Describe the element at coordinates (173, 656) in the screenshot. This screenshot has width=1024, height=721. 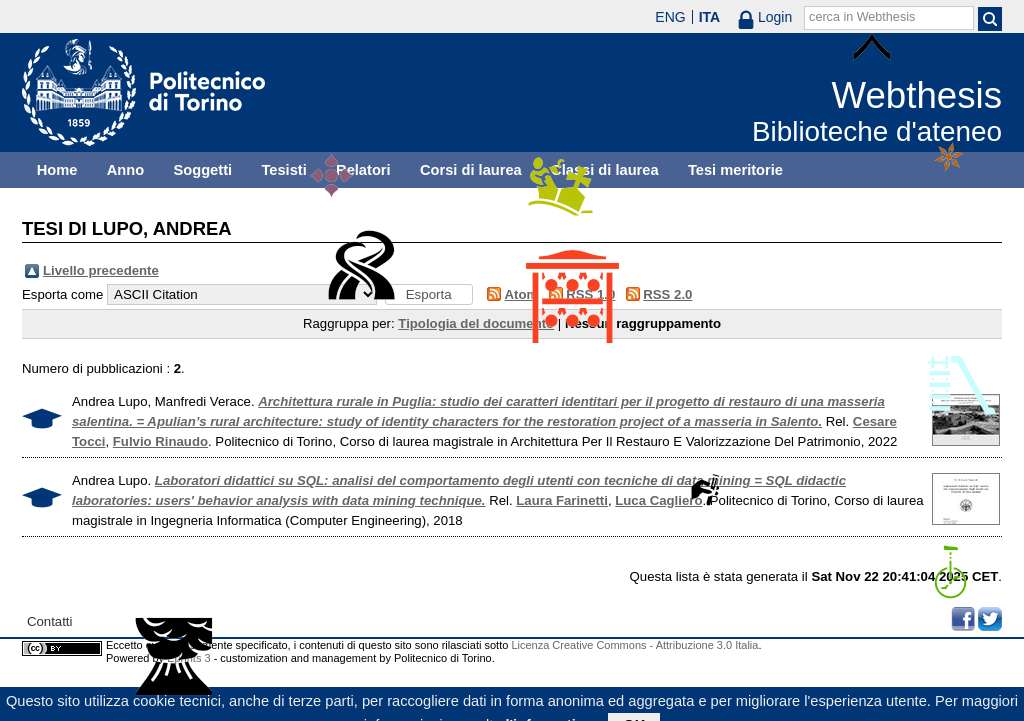
I see `indicates volcanic activity or geological hazard` at that location.